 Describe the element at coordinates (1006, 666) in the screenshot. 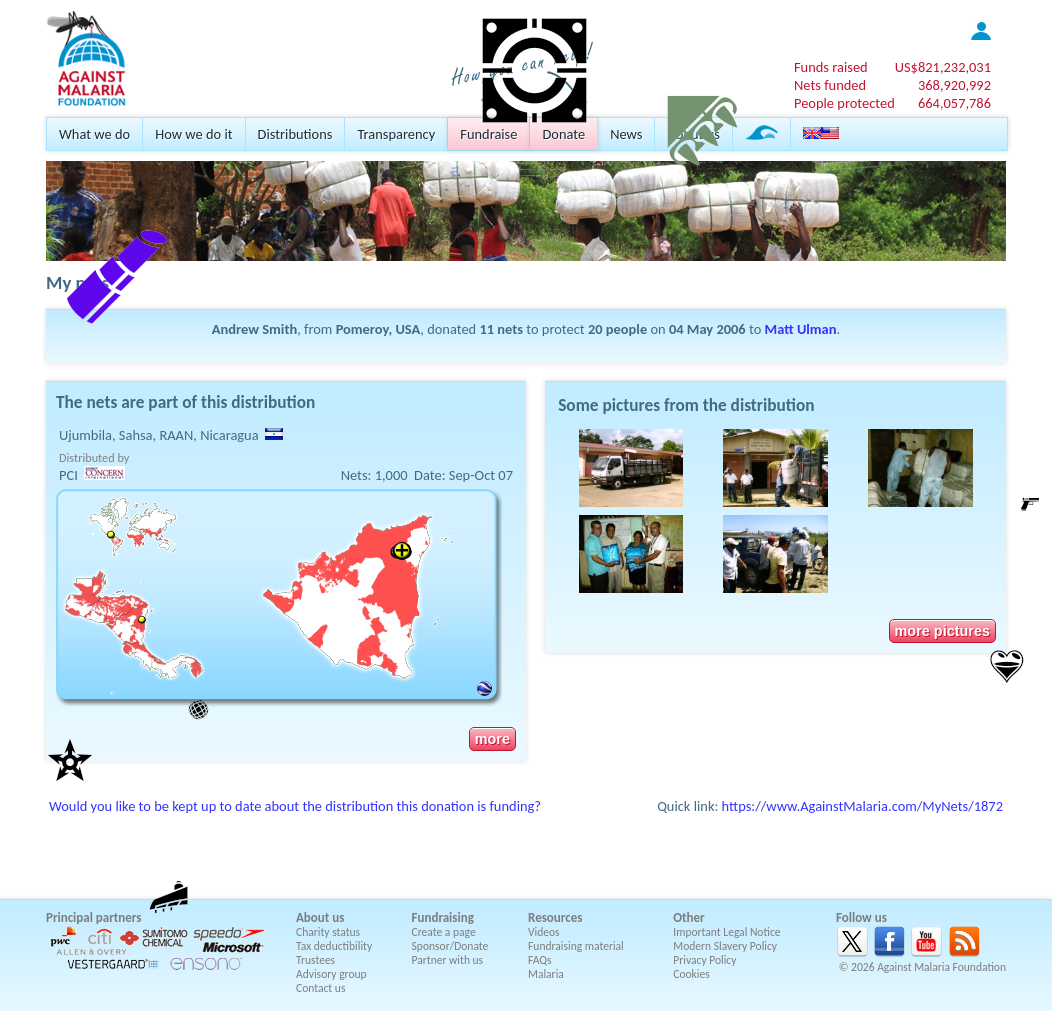

I see `indicates a fragile or special health/life status in a game` at that location.